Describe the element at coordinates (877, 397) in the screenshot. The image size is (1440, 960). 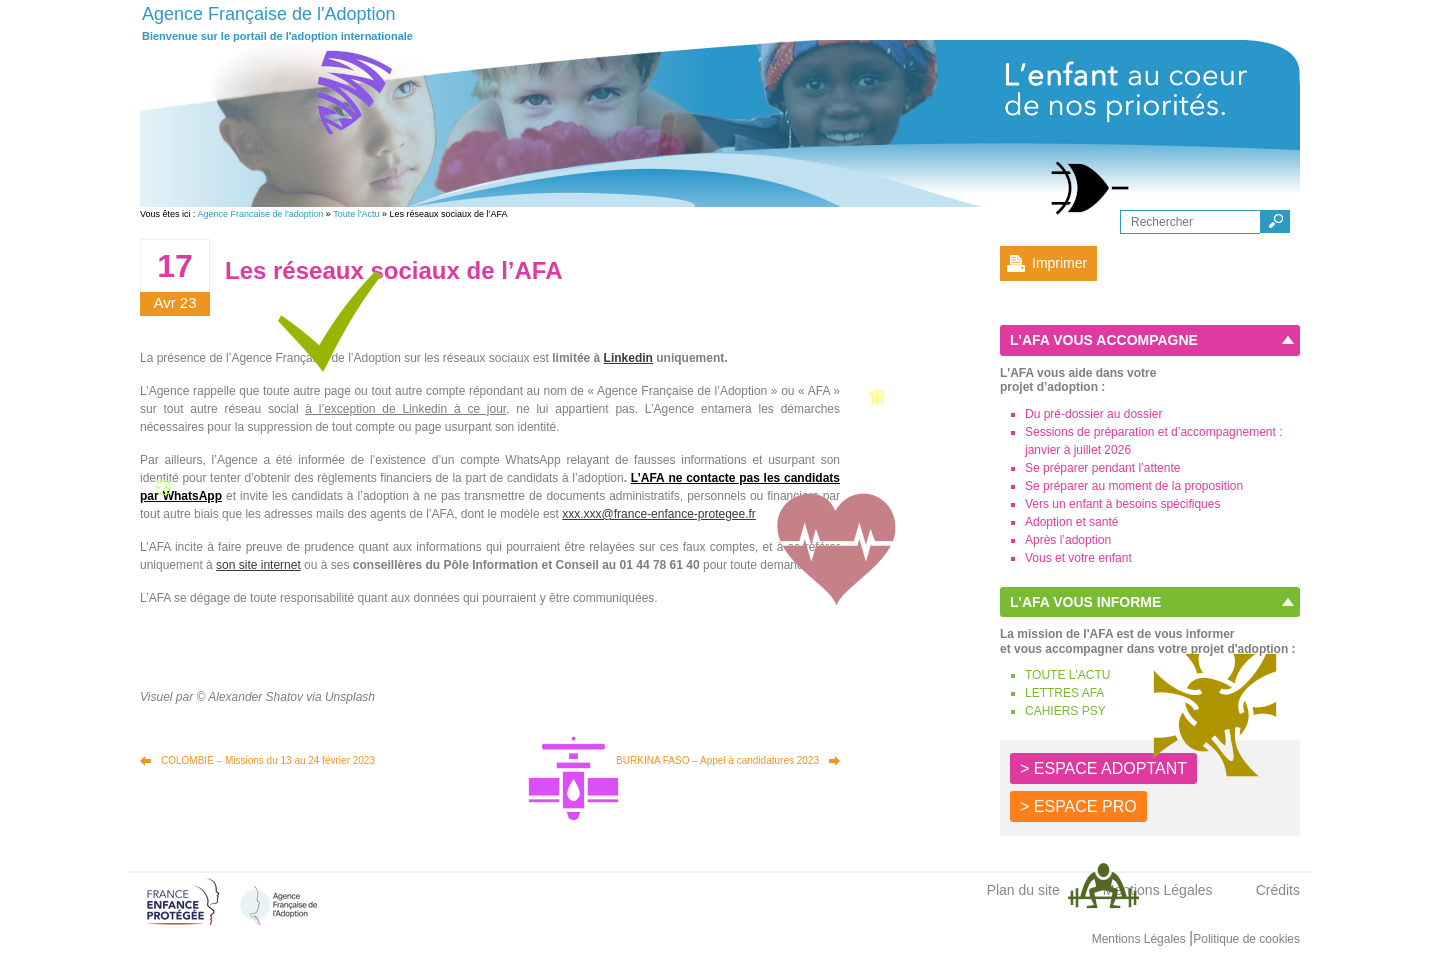
I see `represents a gem, crystal, or precious resource in-game` at that location.